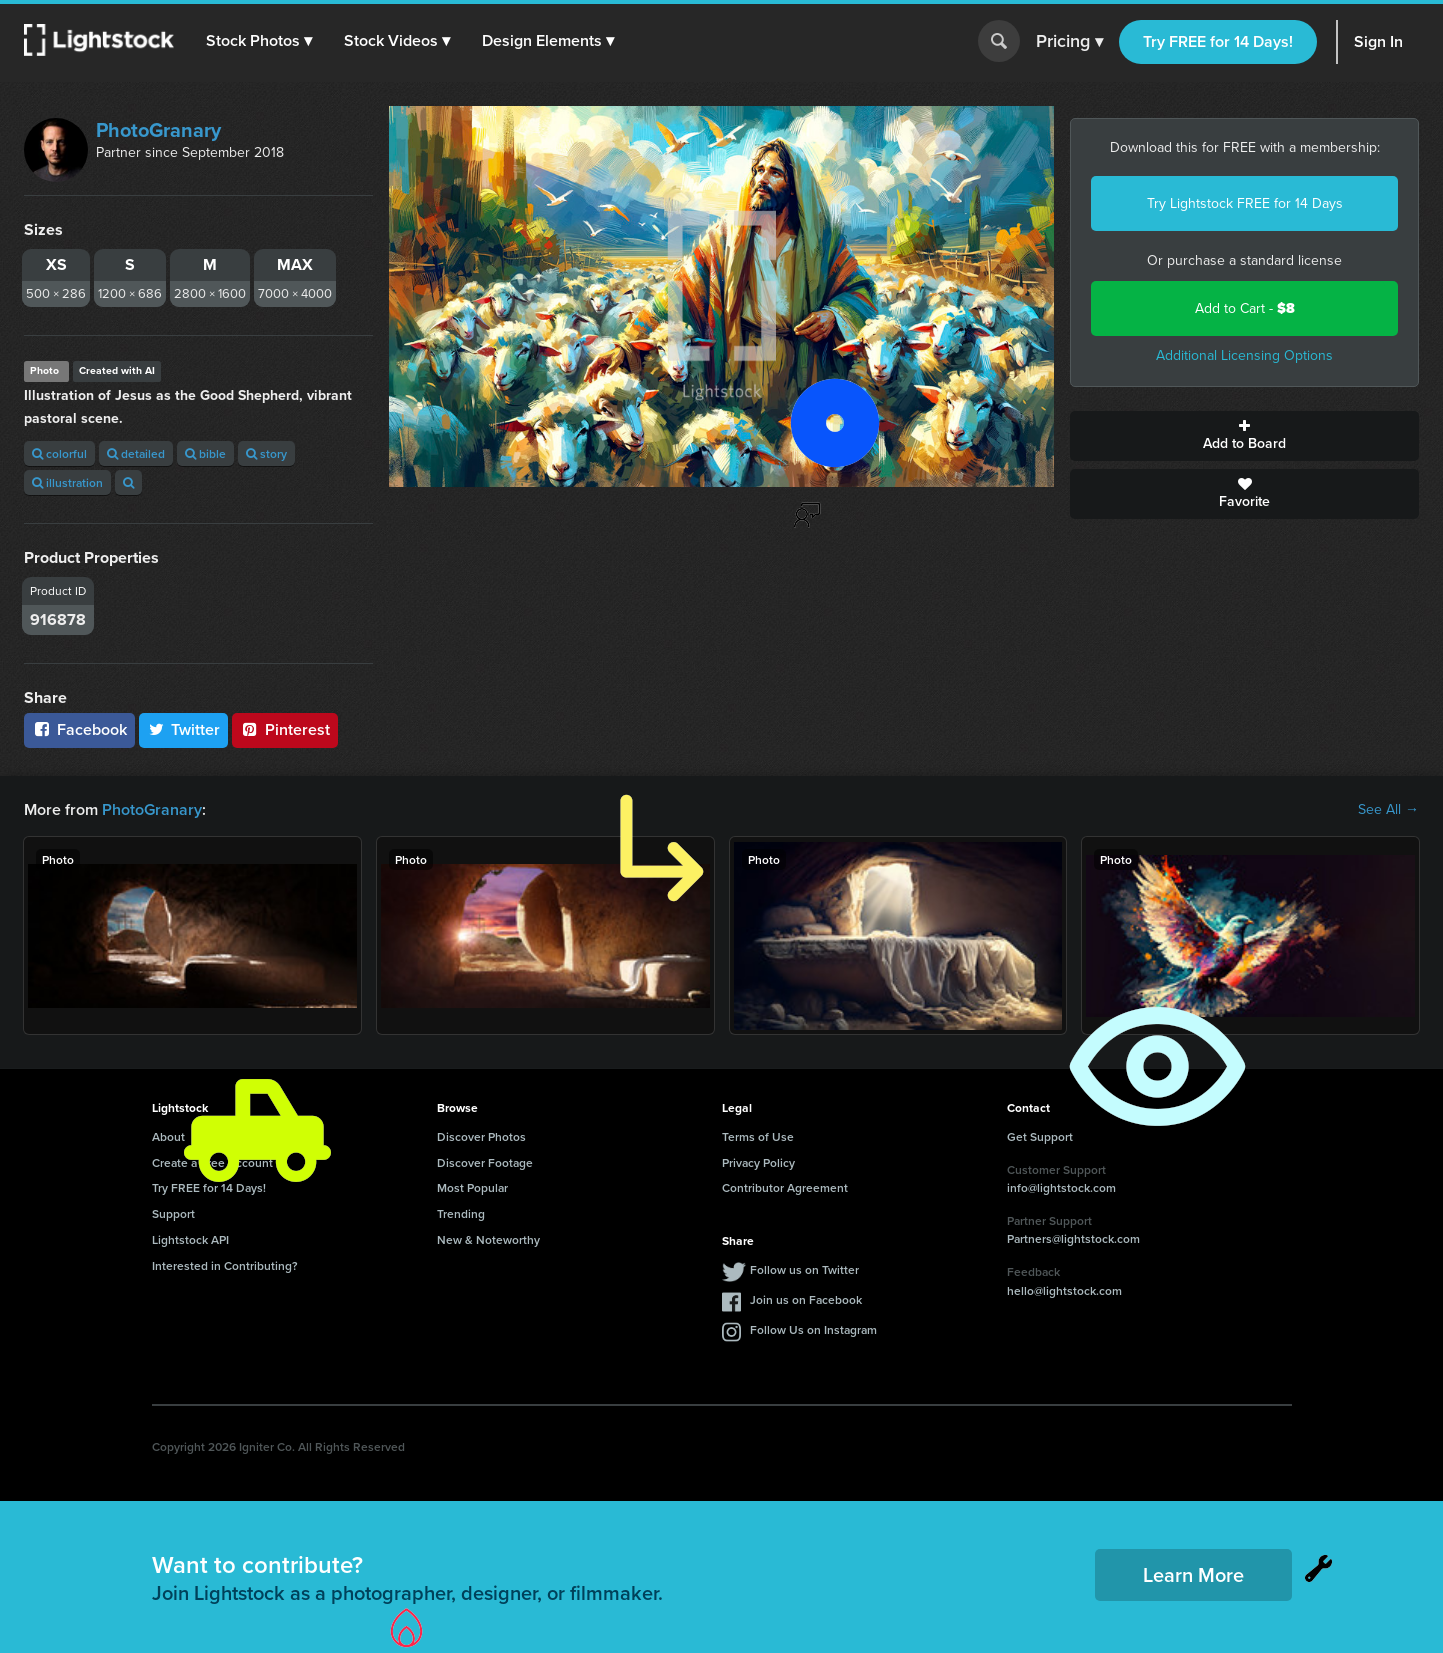 Image resolution: width=1443 pixels, height=1653 pixels. I want to click on select or mark as active option, so click(835, 423).